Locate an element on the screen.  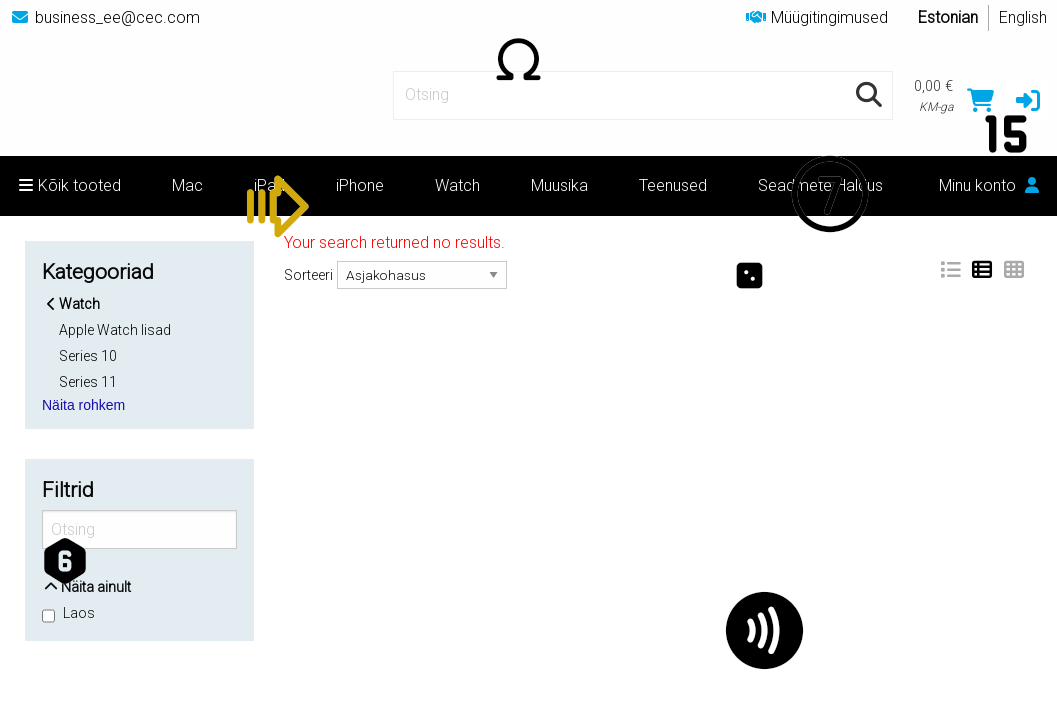
represents the omega symbol in mathematical or scientific contexts is located at coordinates (518, 60).